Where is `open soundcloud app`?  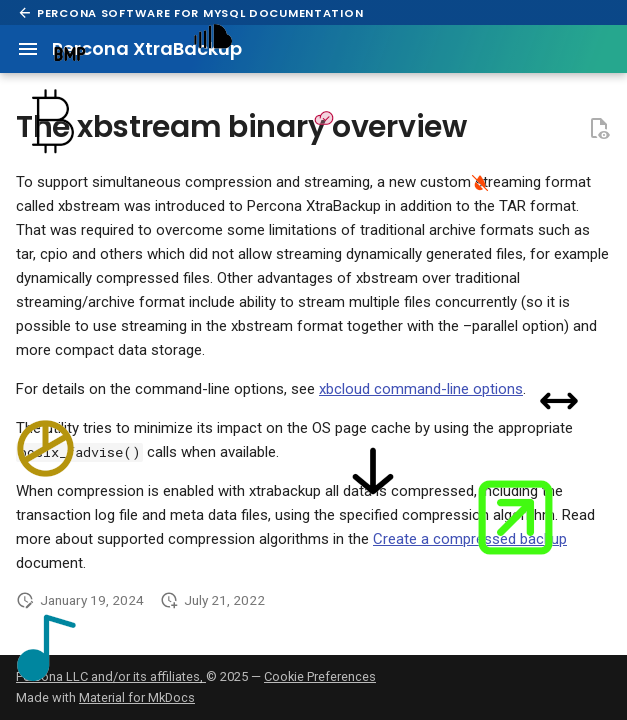 open soundcloud app is located at coordinates (212, 37).